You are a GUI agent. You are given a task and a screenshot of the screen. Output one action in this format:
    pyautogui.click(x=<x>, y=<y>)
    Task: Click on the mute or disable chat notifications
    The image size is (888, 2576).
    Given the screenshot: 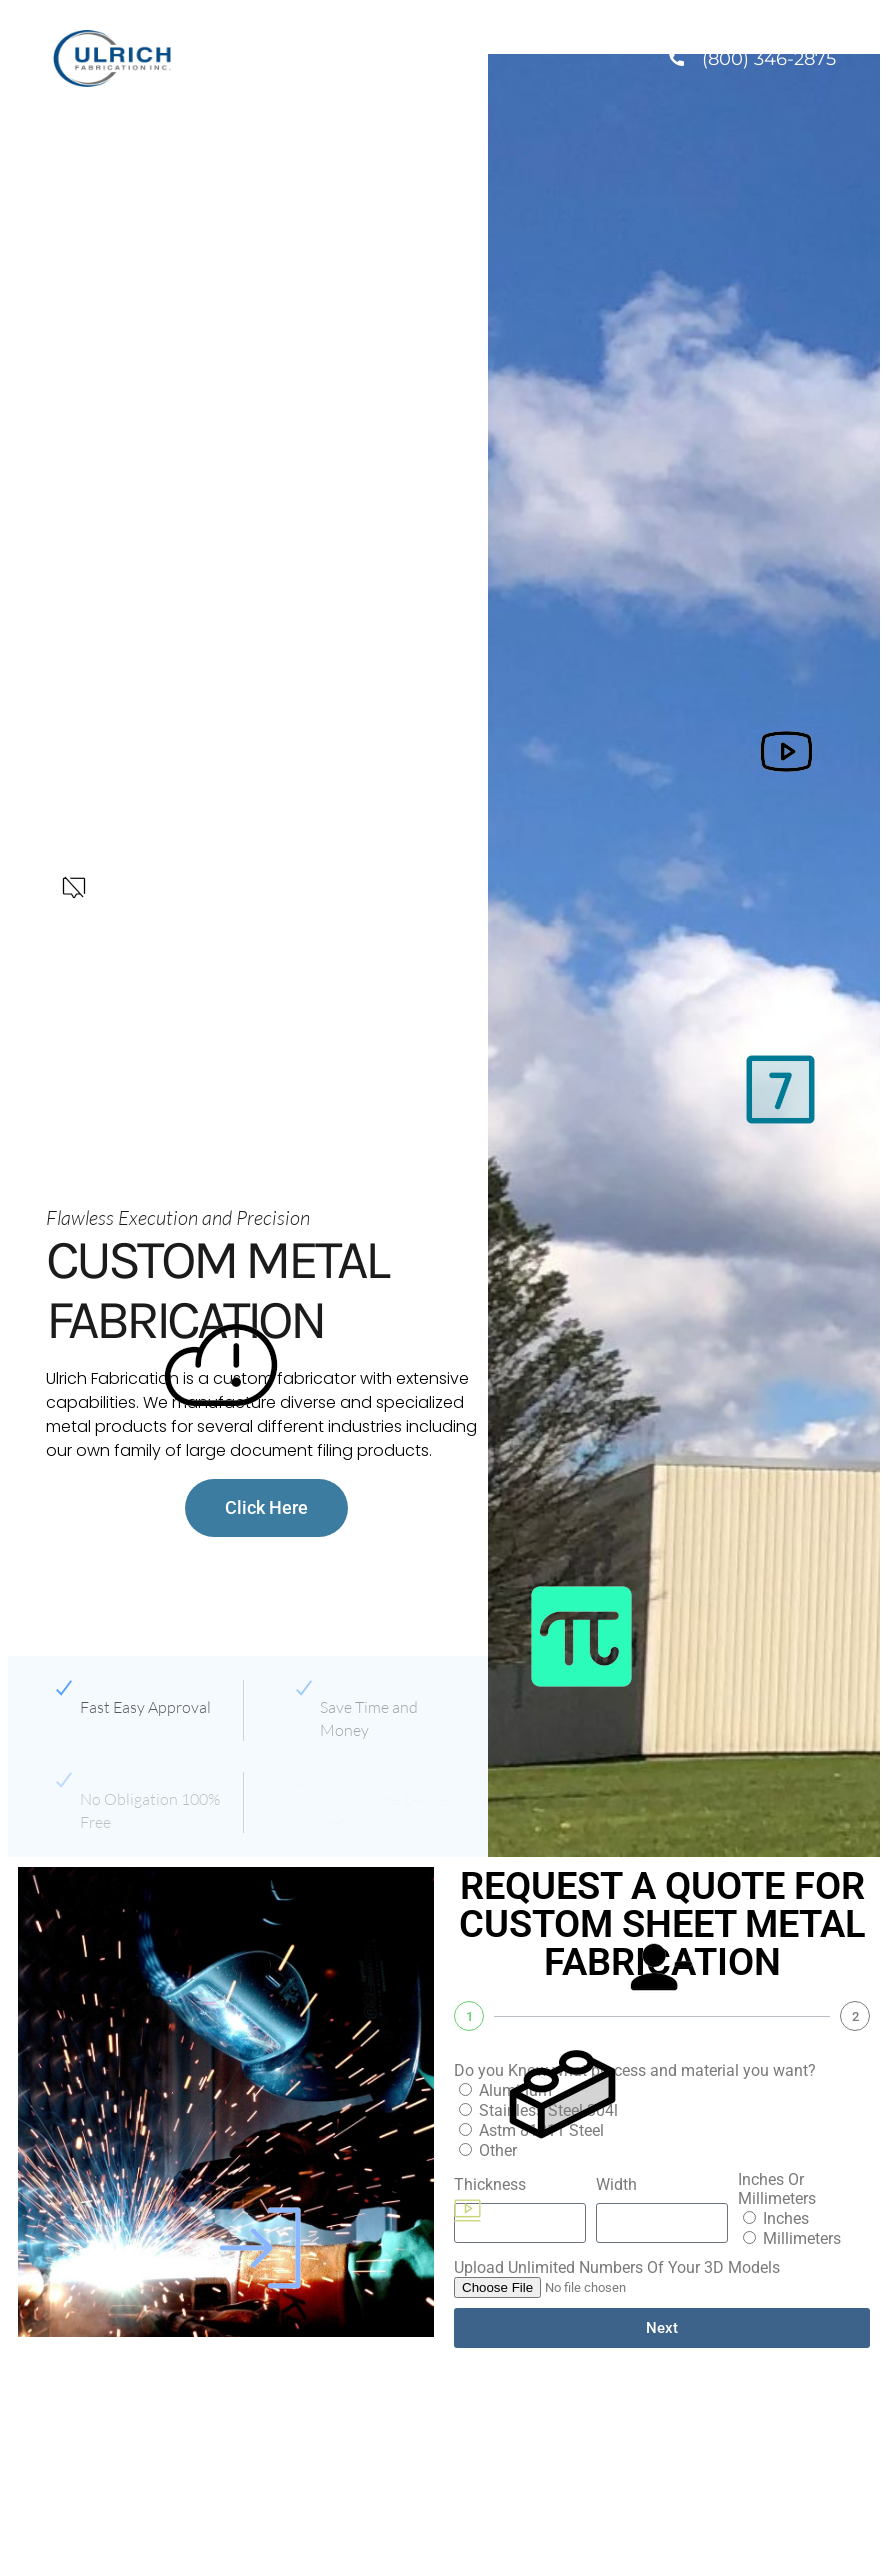 What is the action you would take?
    pyautogui.click(x=74, y=887)
    